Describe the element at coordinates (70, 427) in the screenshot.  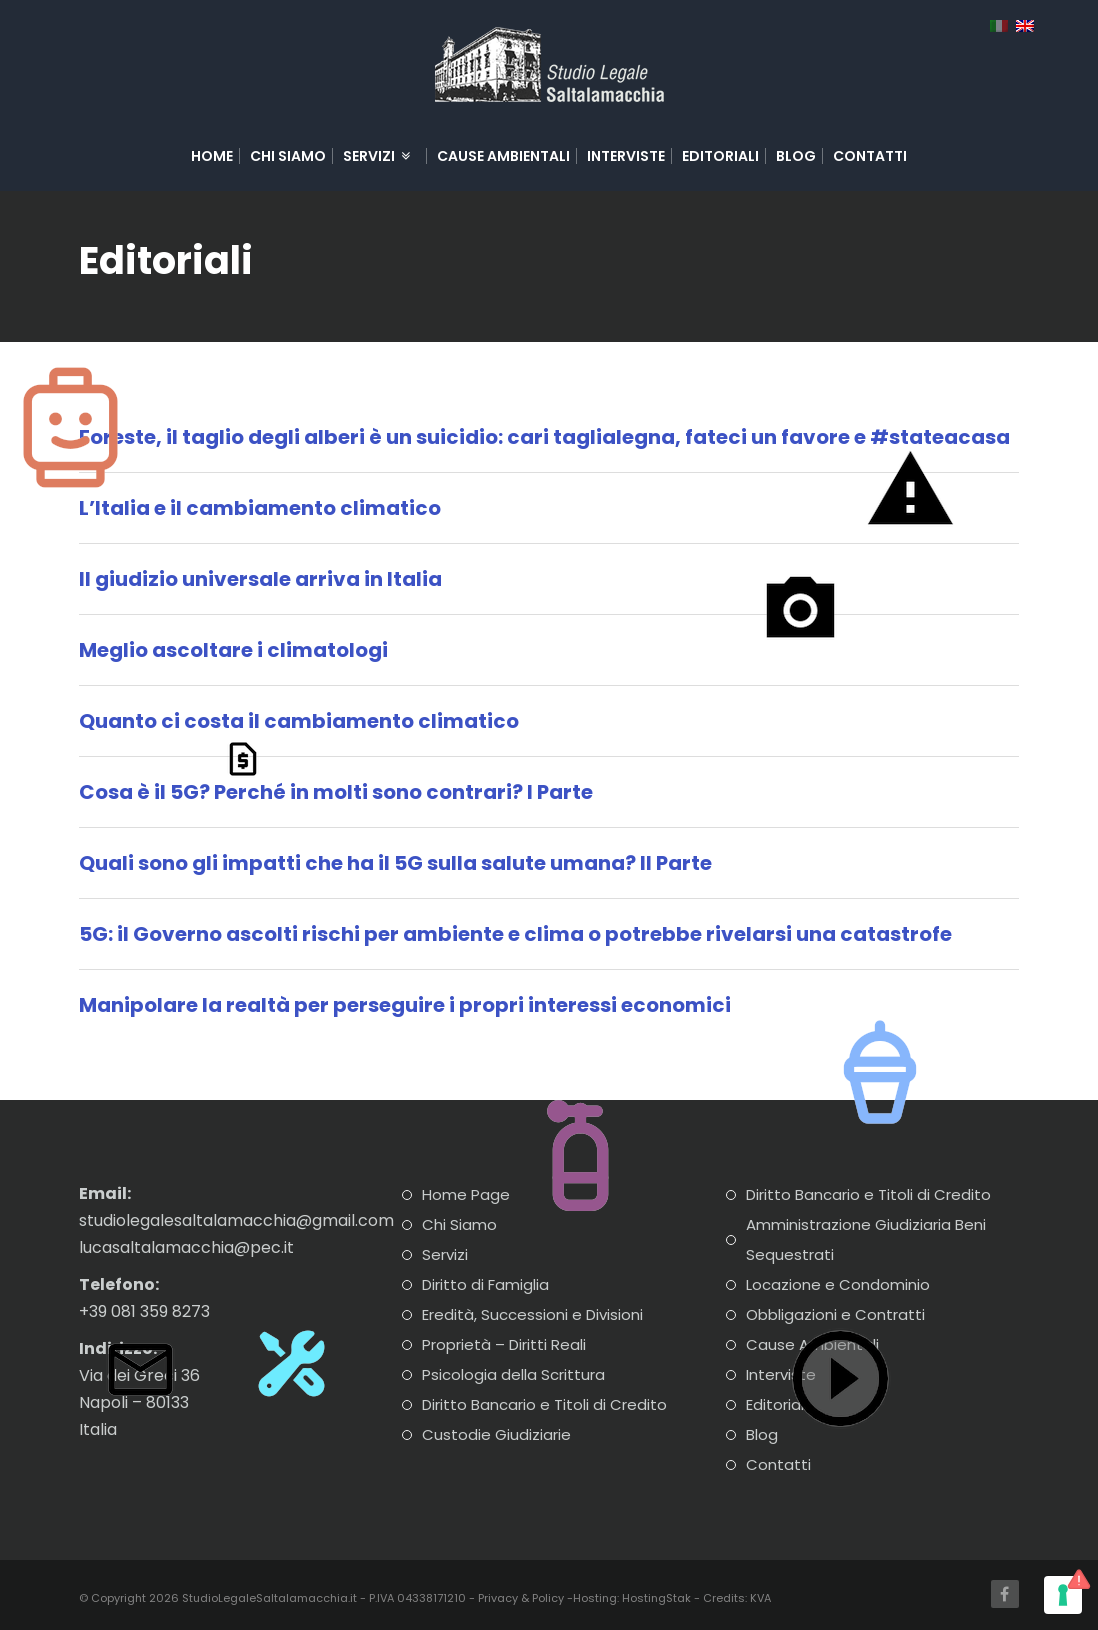
I see `access lego or building block features` at that location.